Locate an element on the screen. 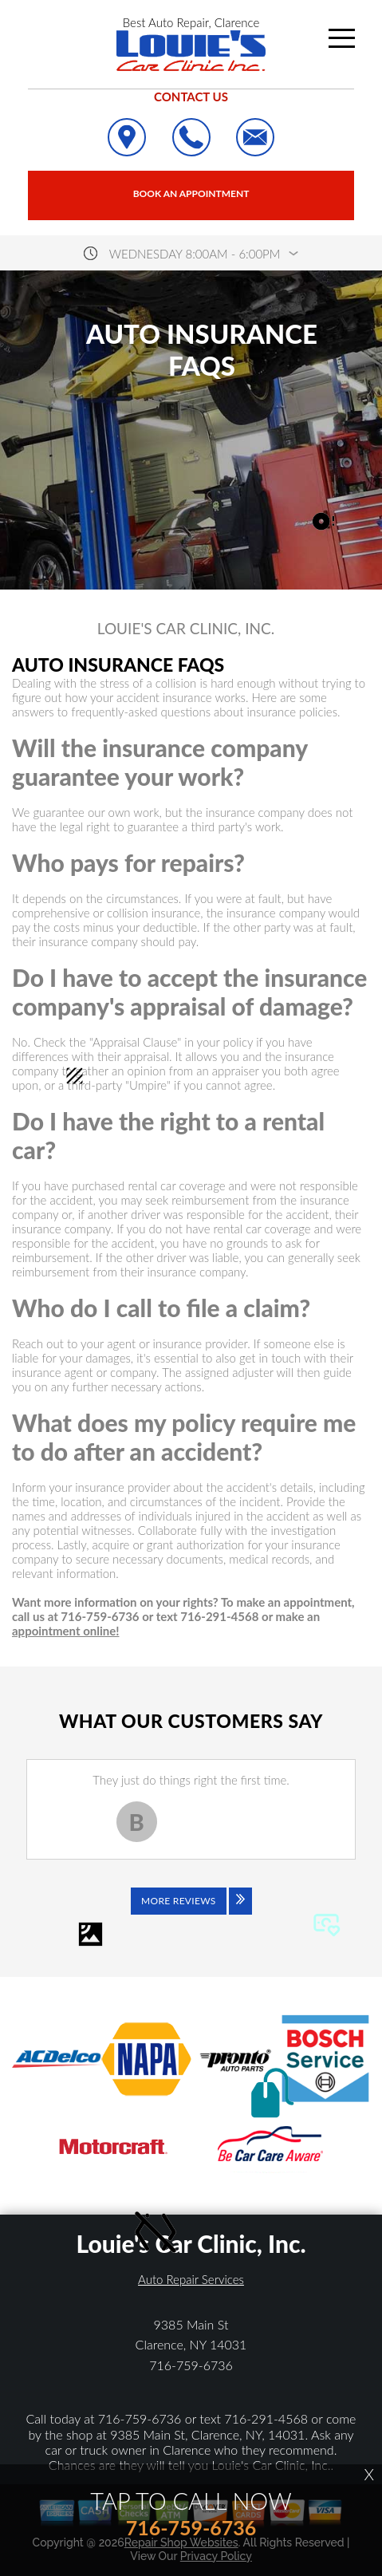 The image size is (382, 2576). indicates storage disc is full is located at coordinates (323, 521).